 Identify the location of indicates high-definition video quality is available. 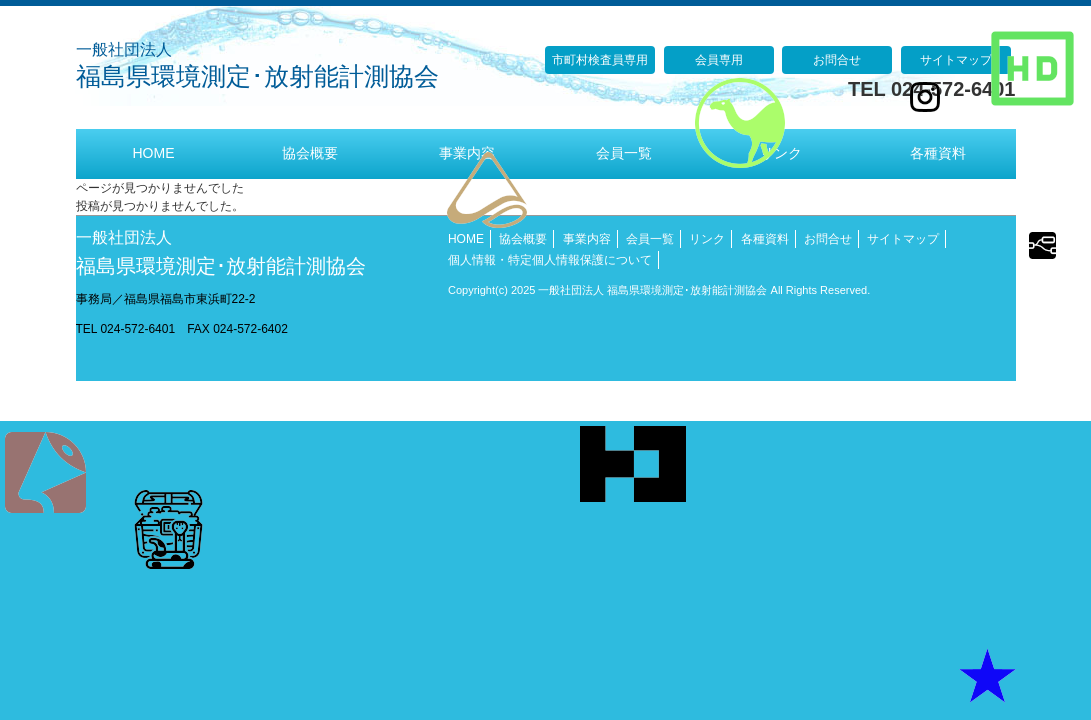
(1032, 68).